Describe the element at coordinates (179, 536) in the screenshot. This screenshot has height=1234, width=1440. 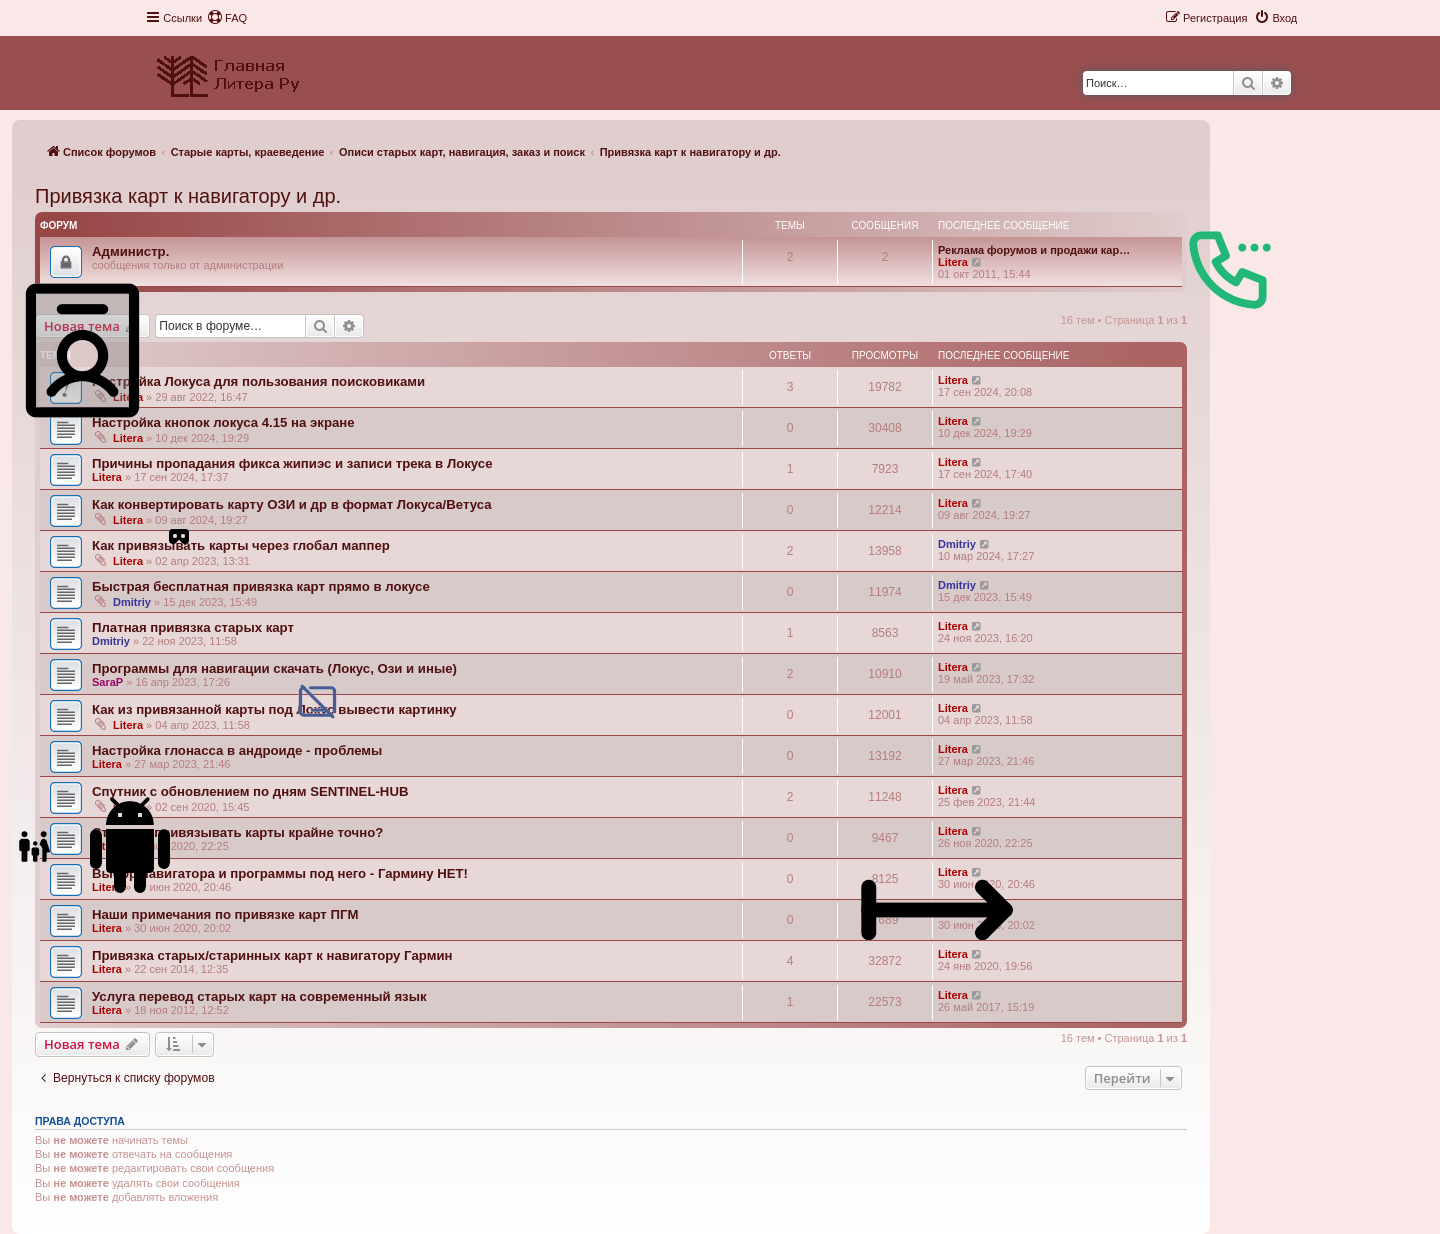
I see `access virtual reality or VR mode` at that location.